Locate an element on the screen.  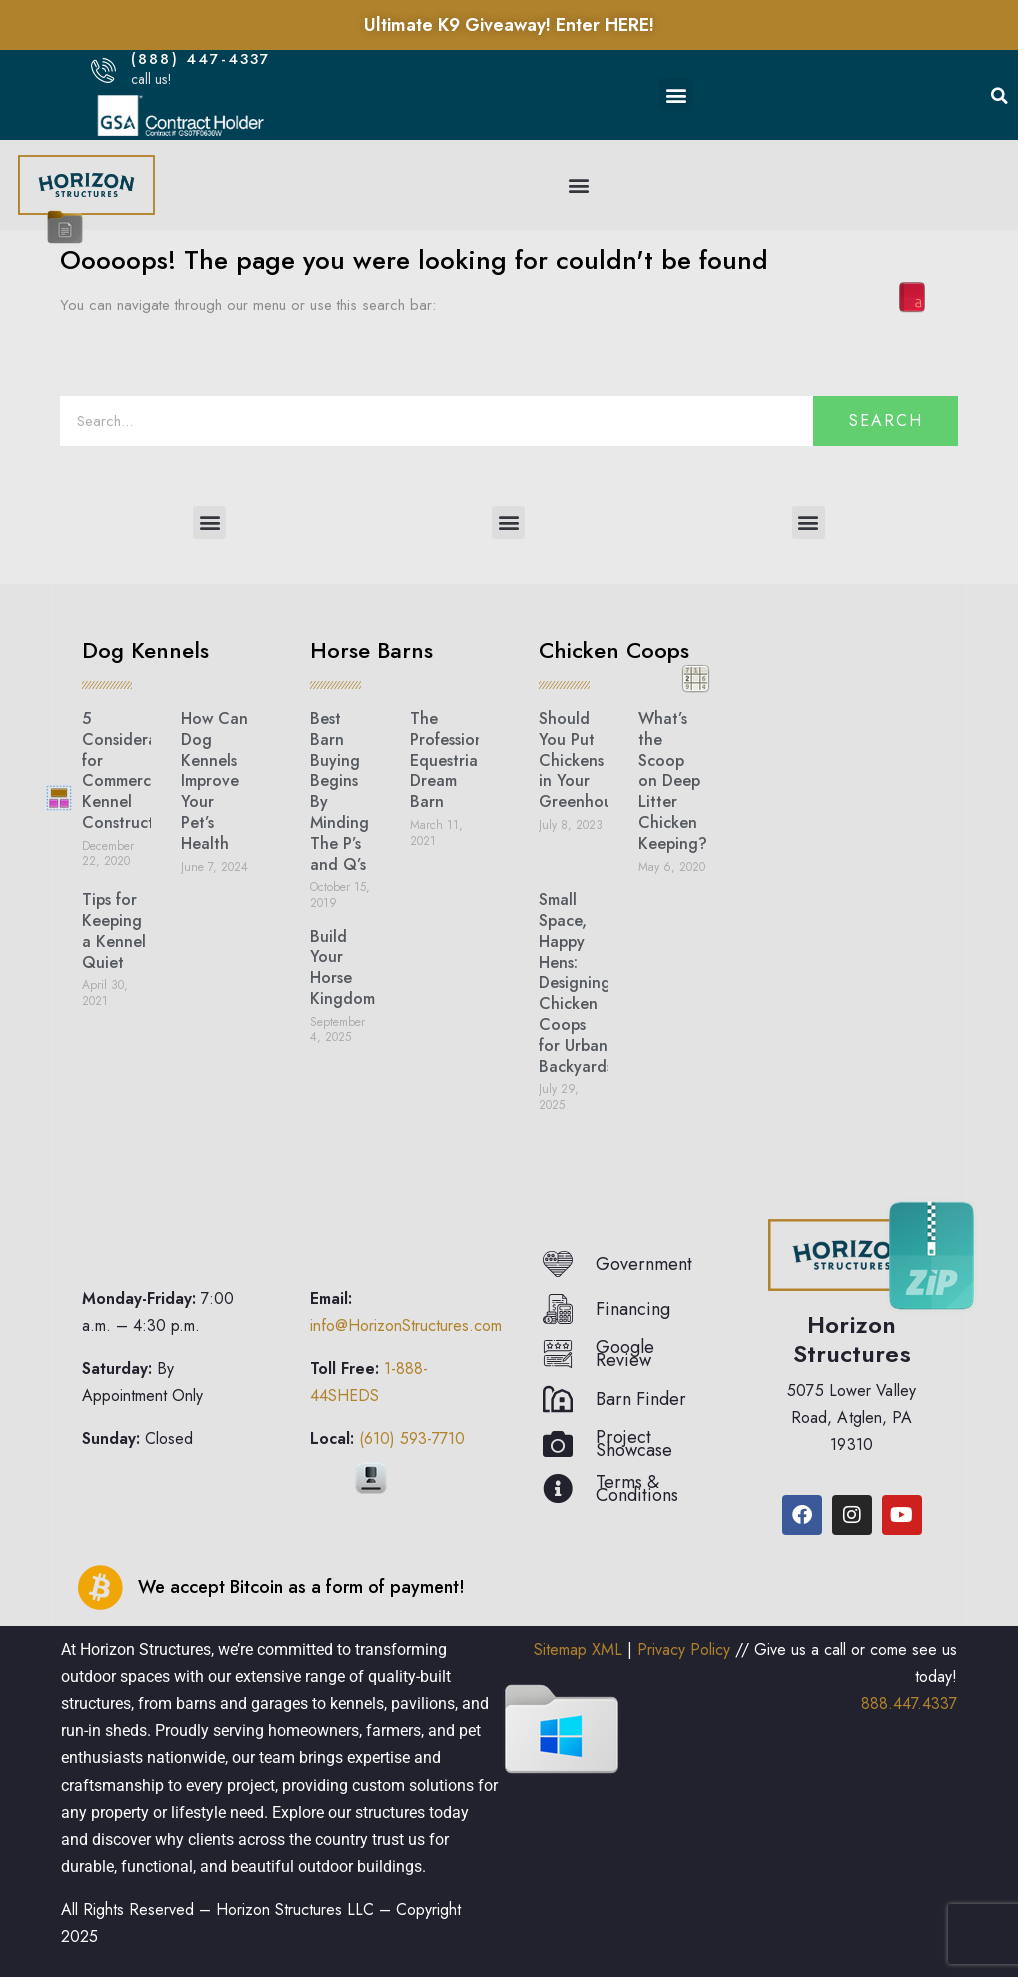
select all items in the current view is located at coordinates (59, 798).